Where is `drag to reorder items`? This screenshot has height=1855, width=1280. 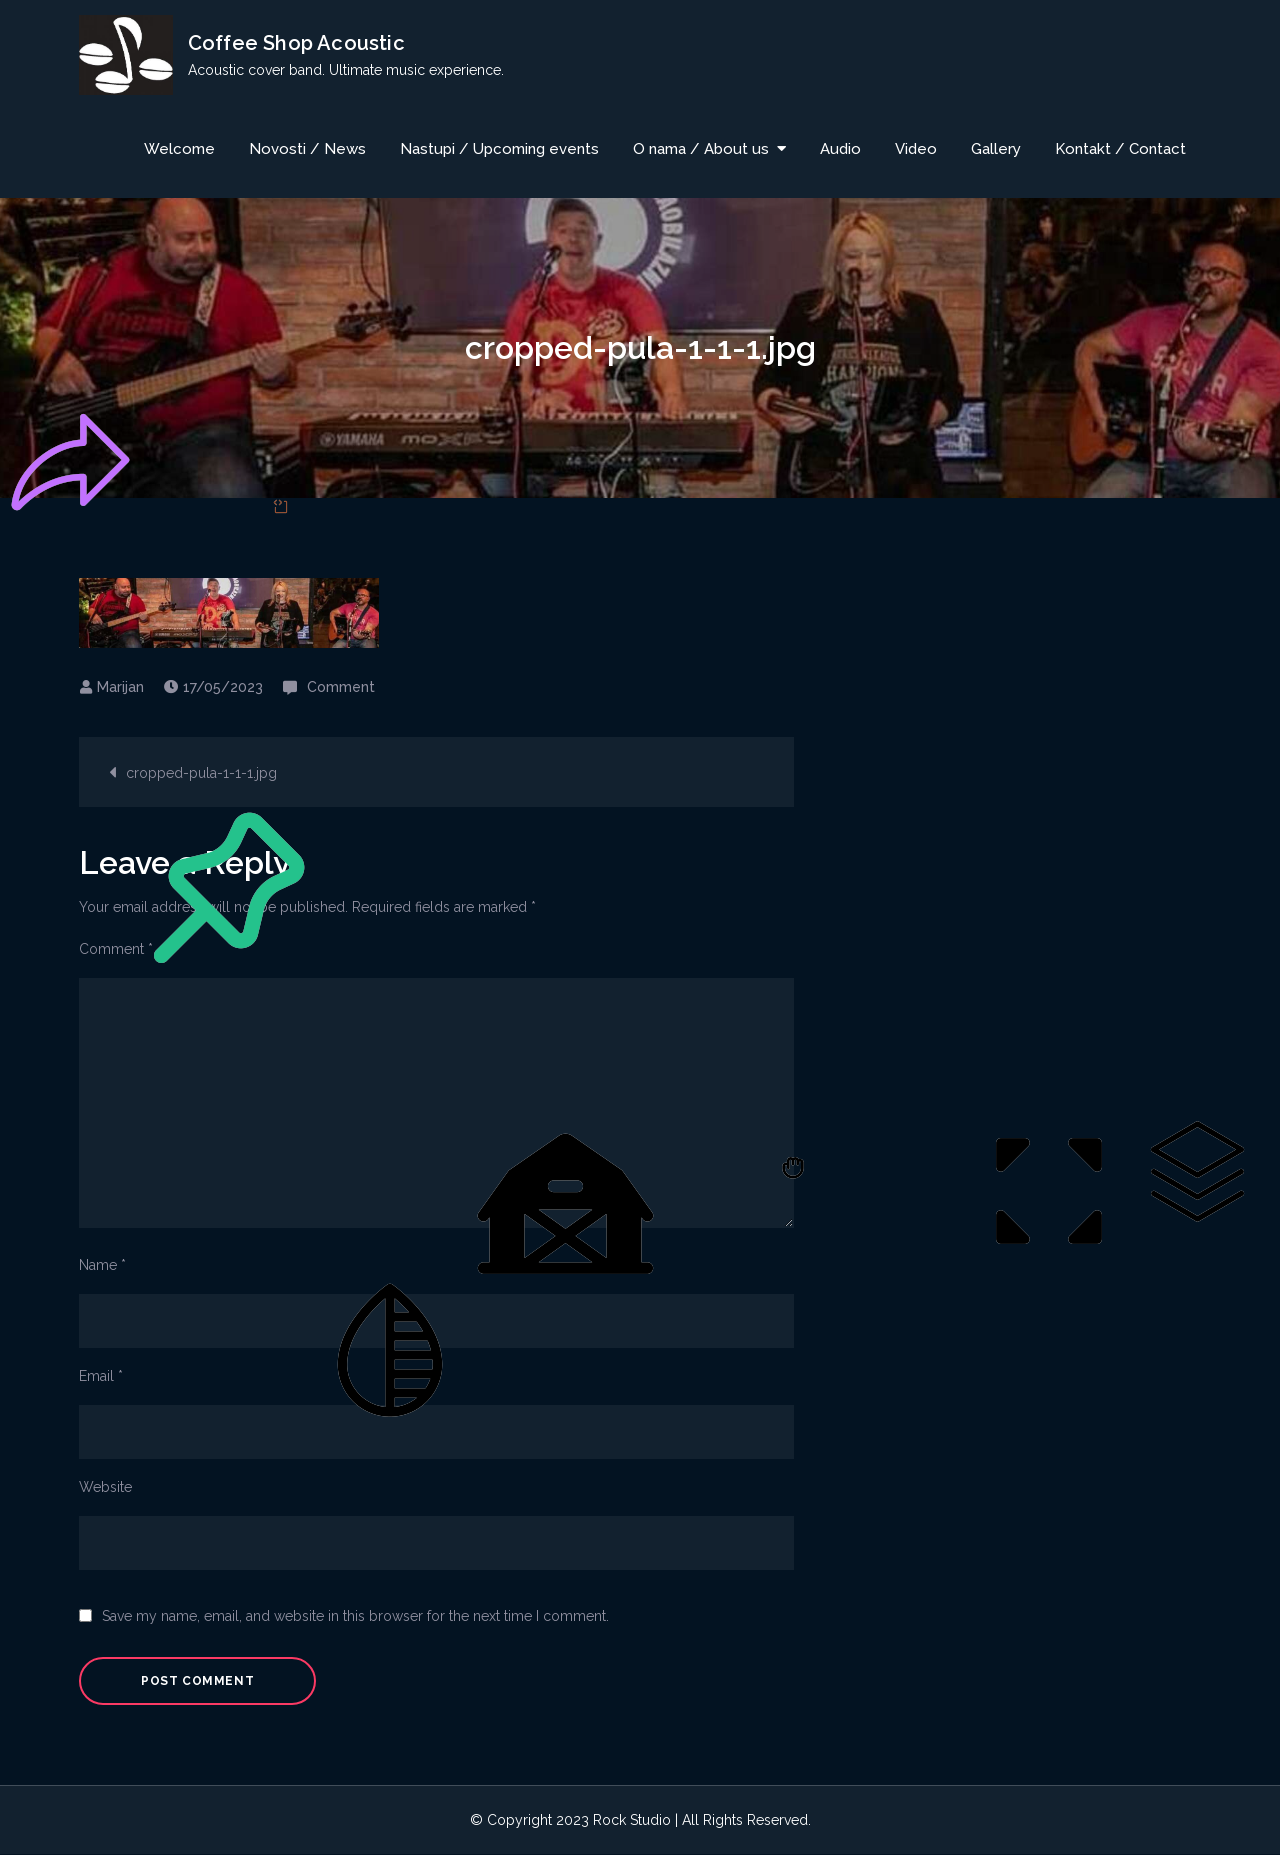 drag to reorder items is located at coordinates (793, 1165).